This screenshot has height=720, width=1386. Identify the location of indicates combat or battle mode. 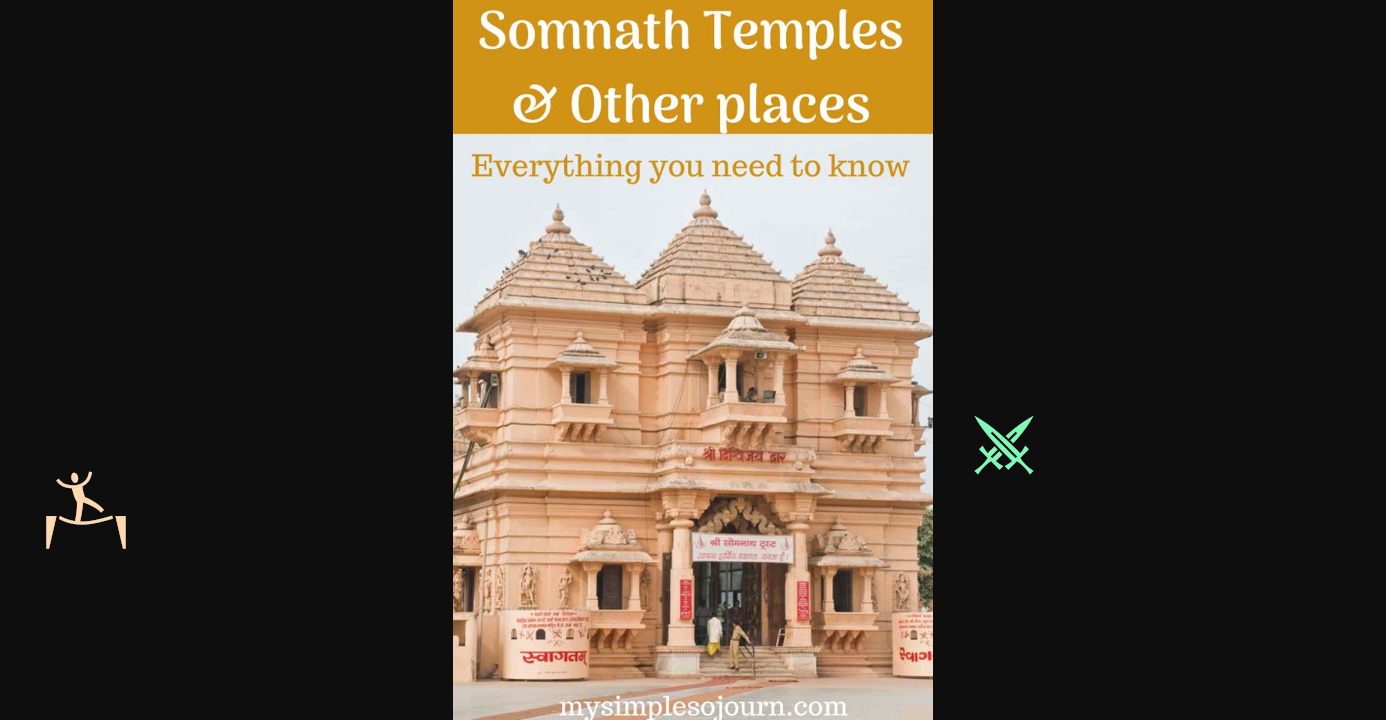
(1004, 446).